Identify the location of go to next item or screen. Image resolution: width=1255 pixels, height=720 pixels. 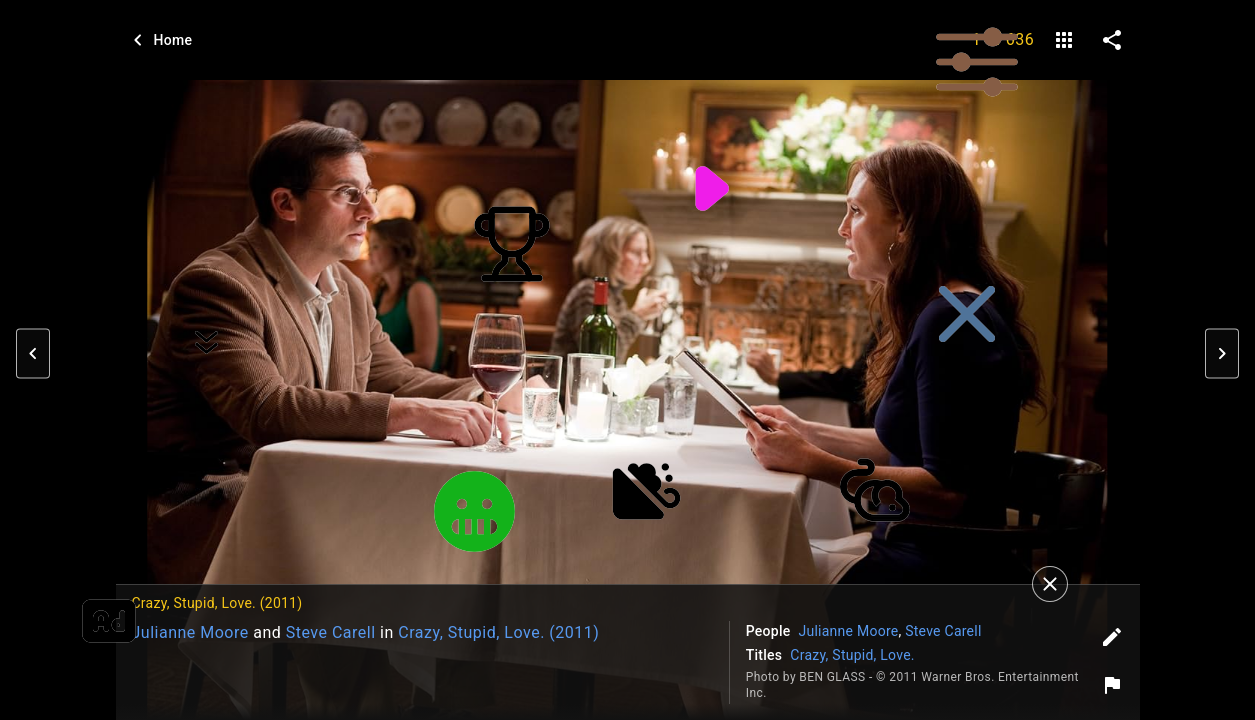
(708, 188).